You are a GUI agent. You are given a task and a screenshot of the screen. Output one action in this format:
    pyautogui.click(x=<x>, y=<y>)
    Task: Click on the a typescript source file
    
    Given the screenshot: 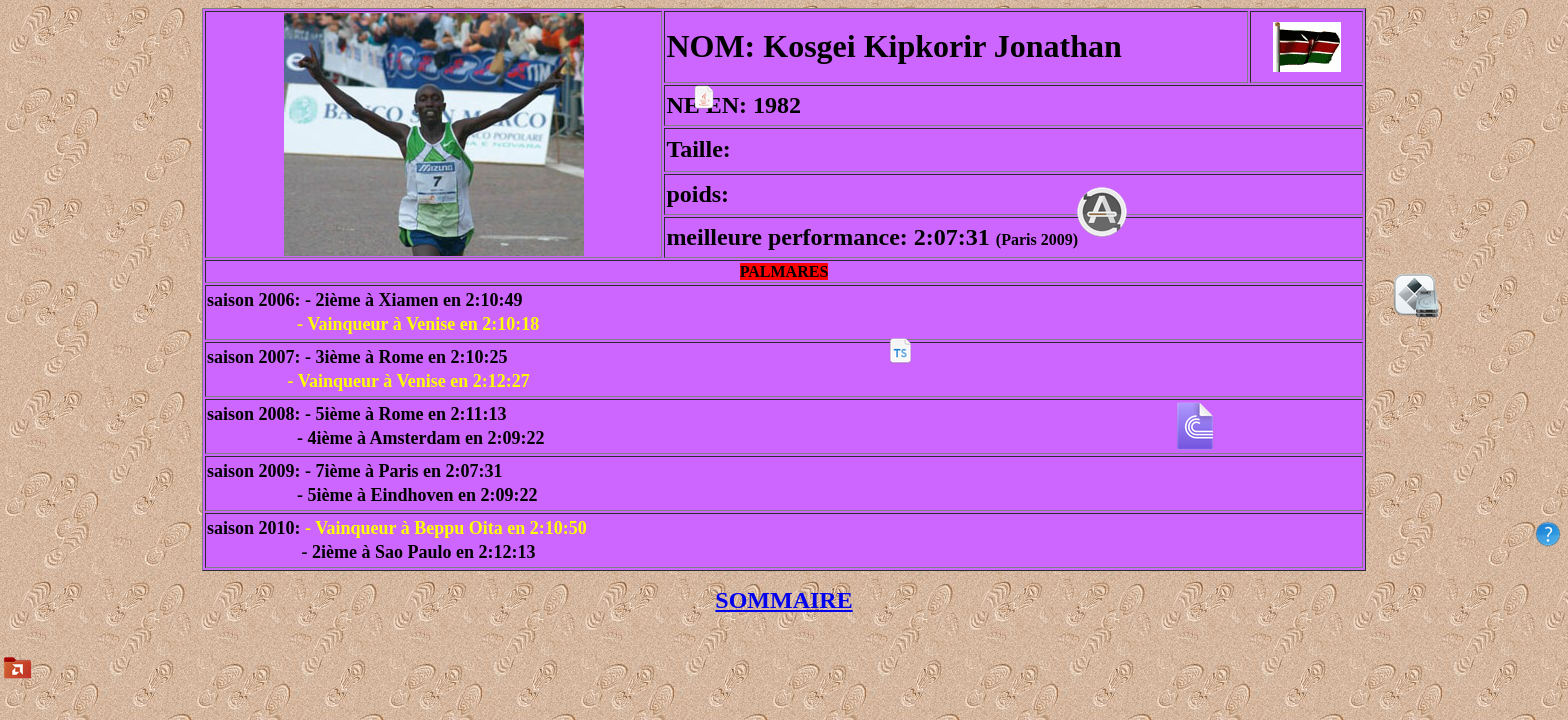 What is the action you would take?
    pyautogui.click(x=900, y=350)
    